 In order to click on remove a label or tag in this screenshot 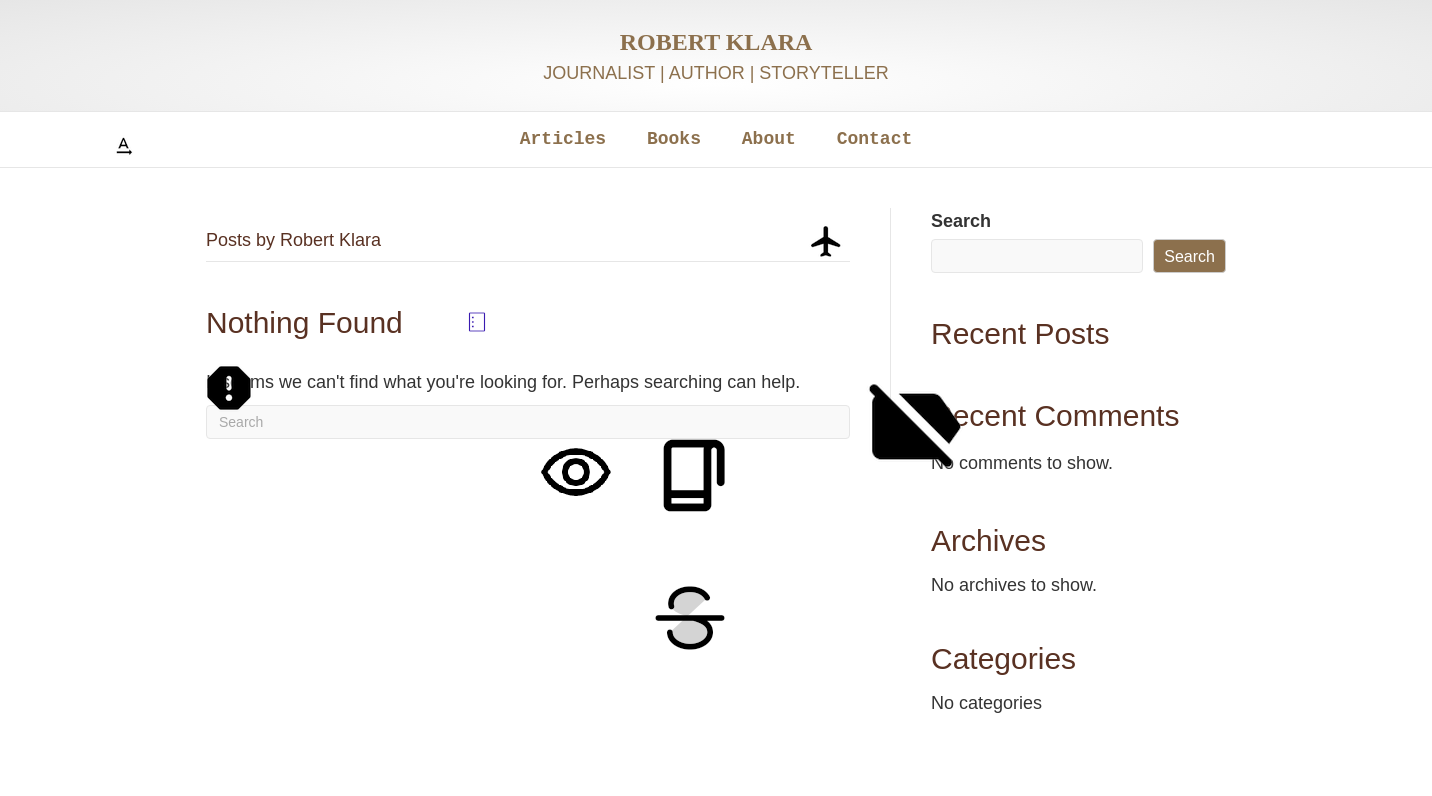, I will do `click(914, 426)`.